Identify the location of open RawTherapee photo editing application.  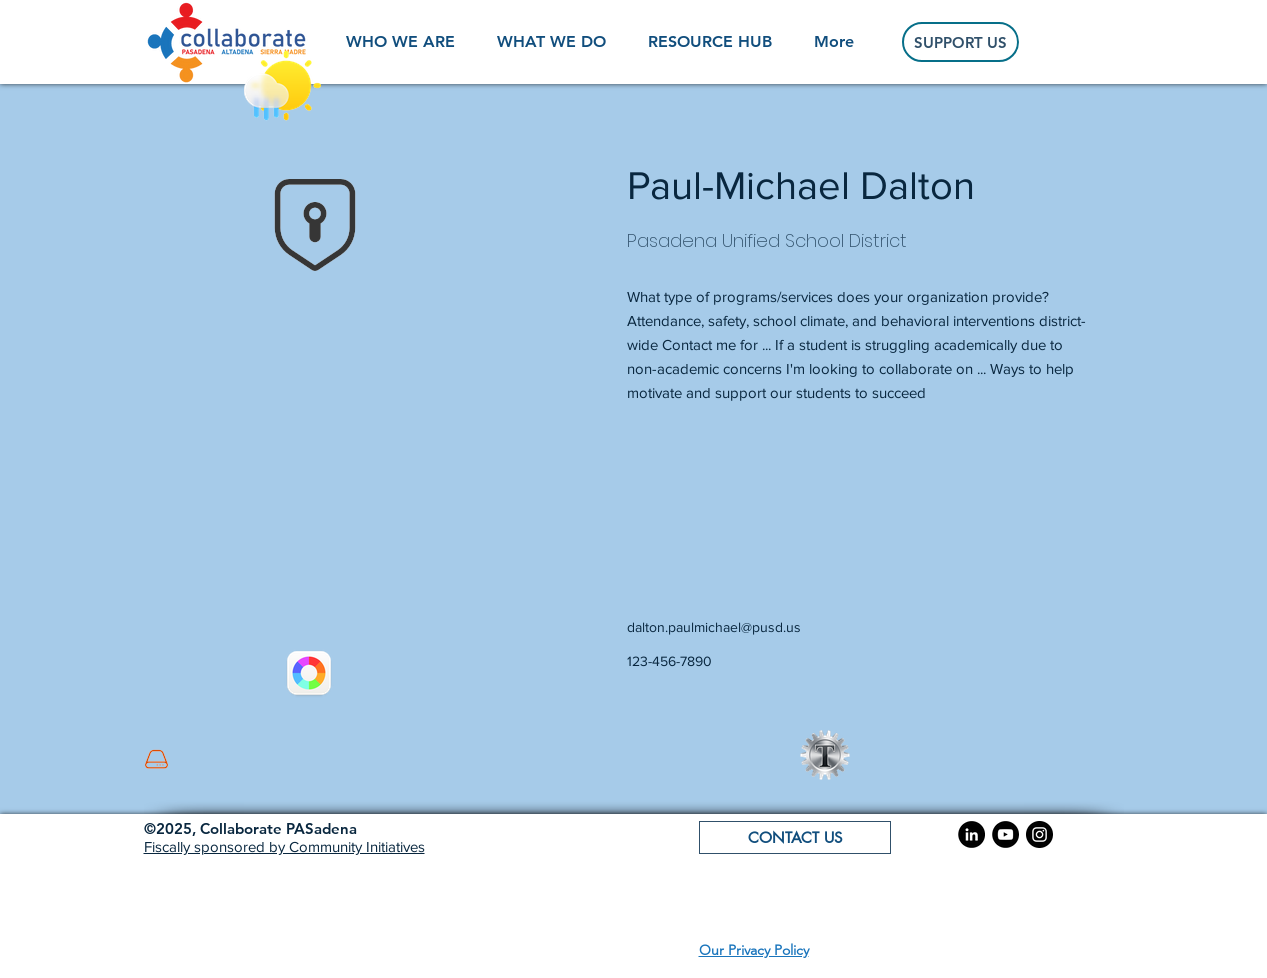
(309, 673).